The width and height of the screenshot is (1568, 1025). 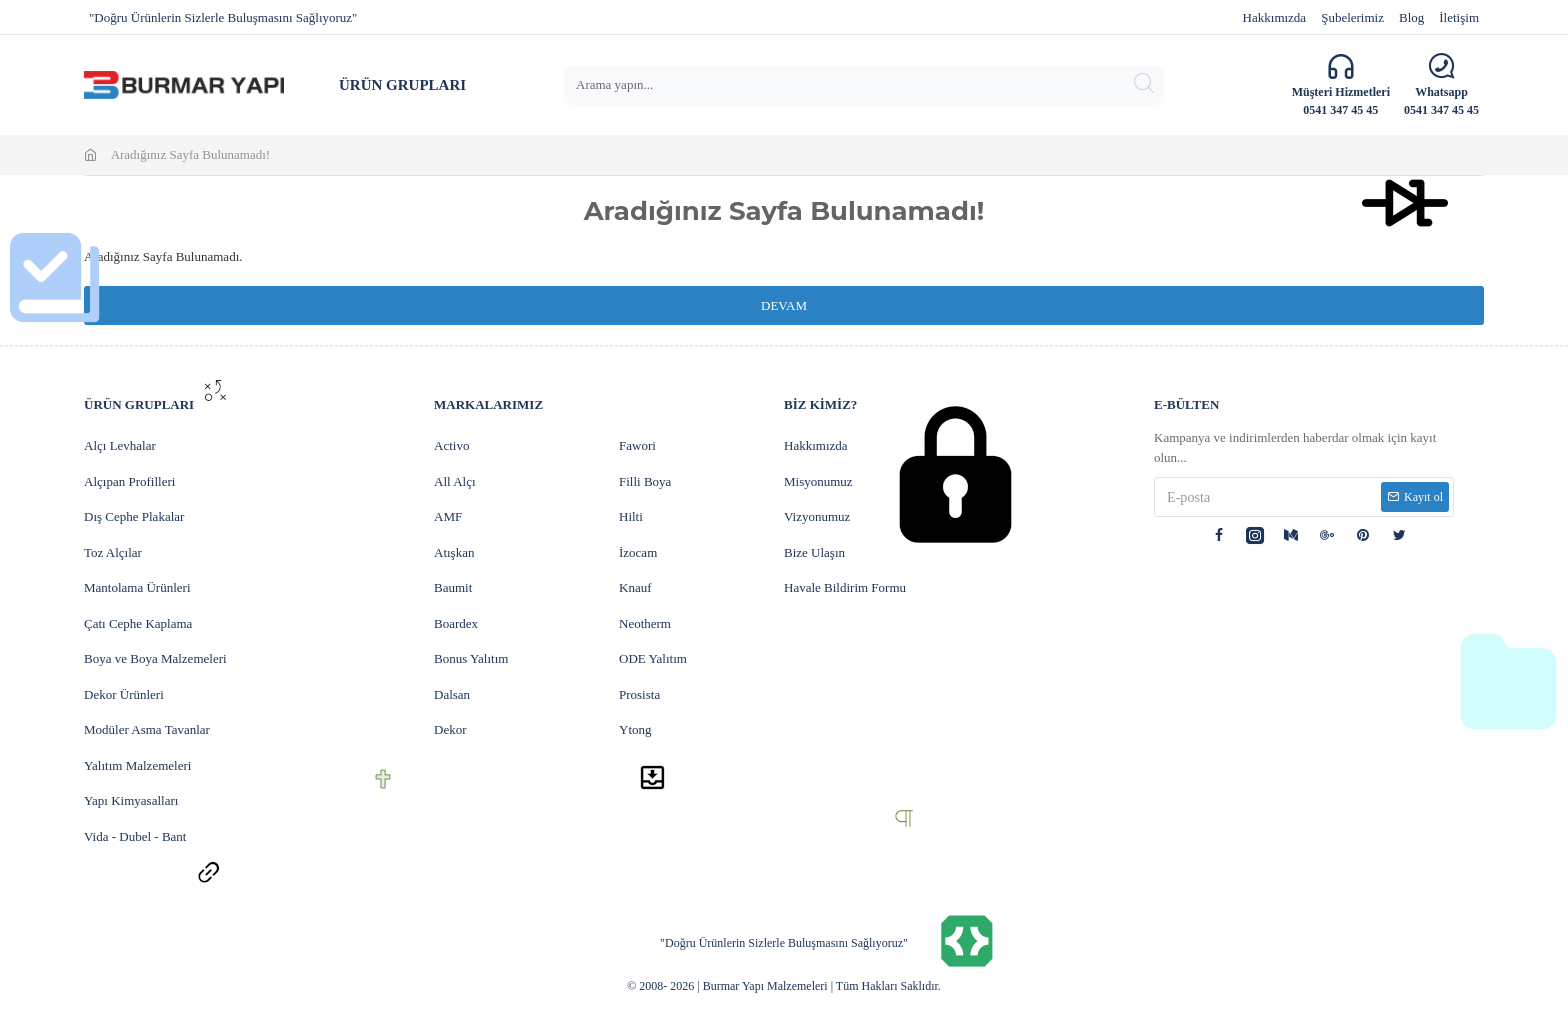 What do you see at coordinates (1508, 681) in the screenshot?
I see `open folder to view files` at bounding box center [1508, 681].